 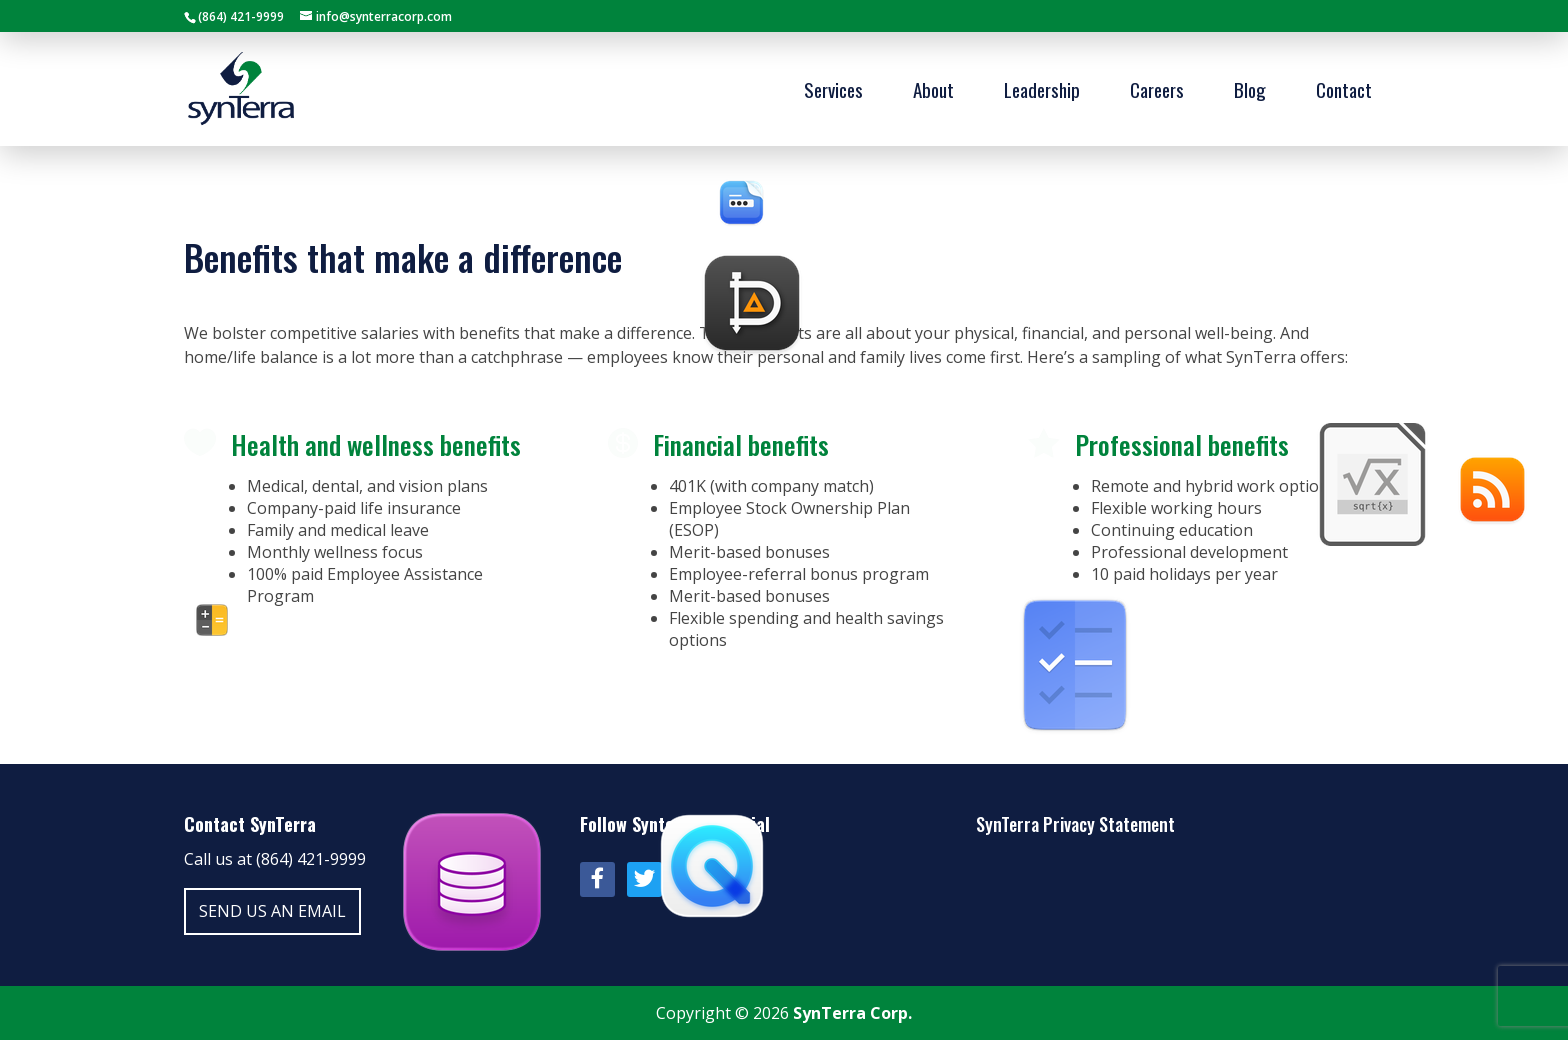 What do you see at coordinates (212, 620) in the screenshot?
I see `open the calculator app` at bounding box center [212, 620].